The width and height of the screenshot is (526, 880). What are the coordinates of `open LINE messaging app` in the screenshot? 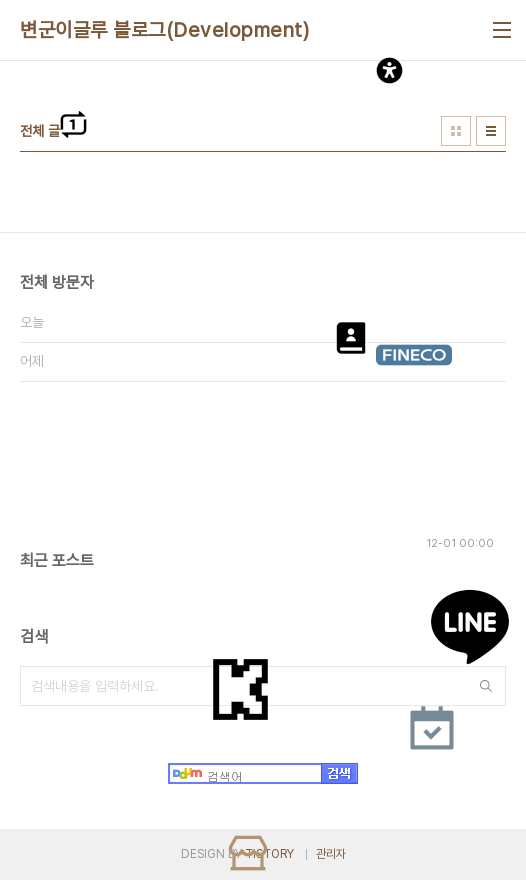 It's located at (470, 627).